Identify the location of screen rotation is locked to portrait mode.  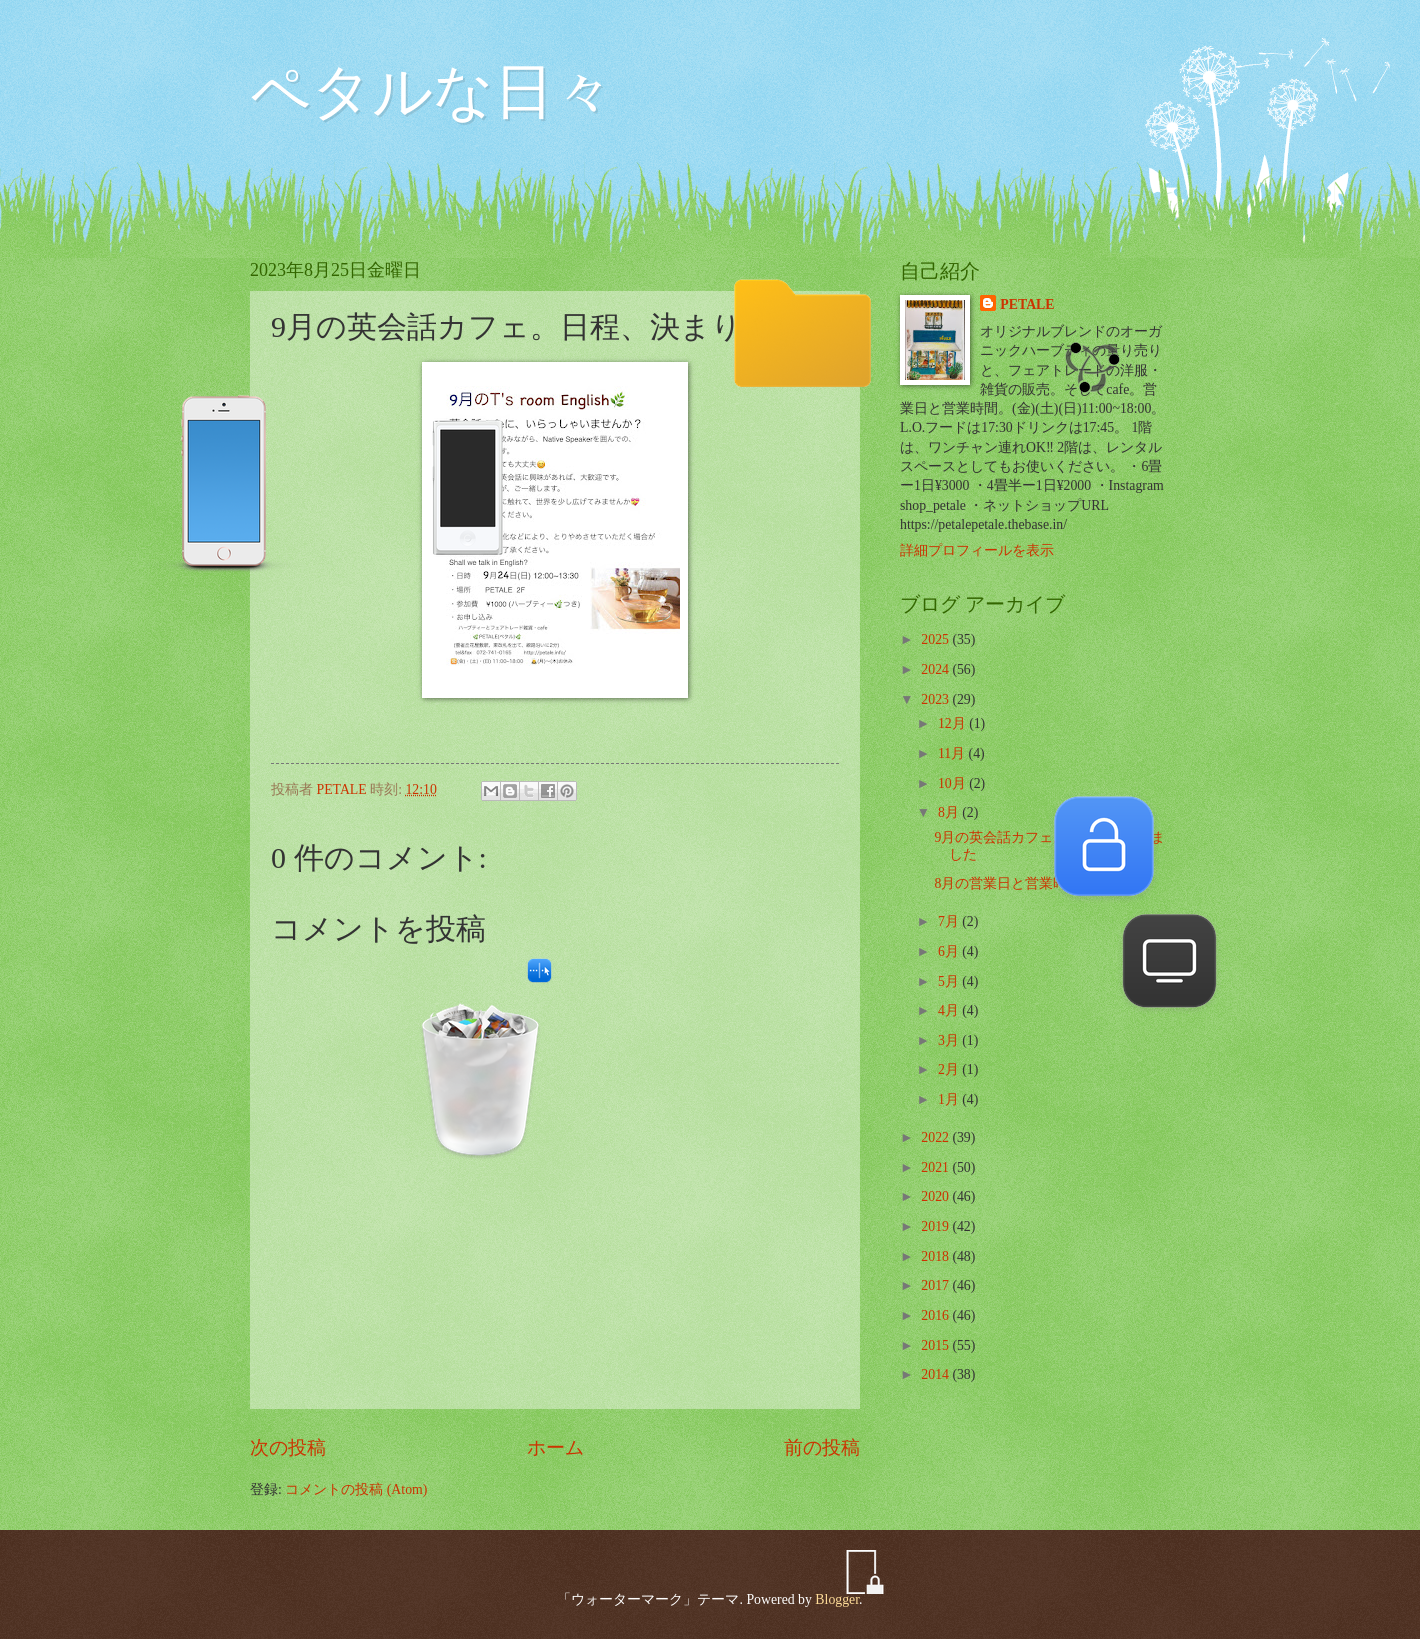
(865, 1572).